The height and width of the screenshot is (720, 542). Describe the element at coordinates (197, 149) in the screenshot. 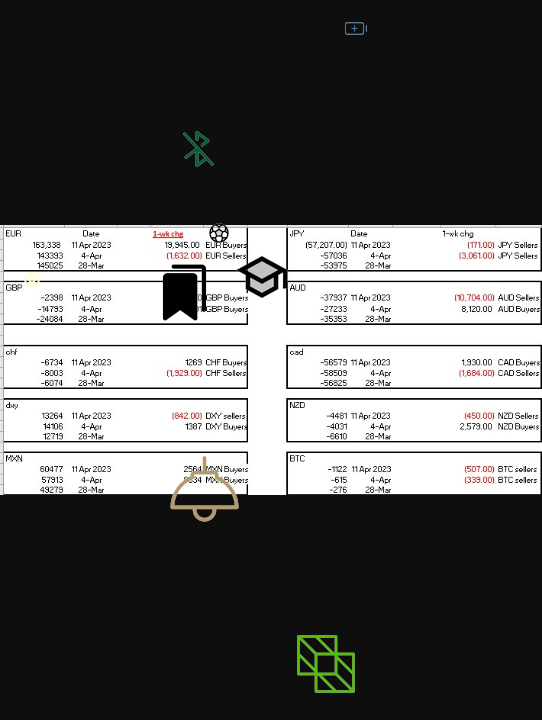

I see `bluetooth is disabled or turned off` at that location.